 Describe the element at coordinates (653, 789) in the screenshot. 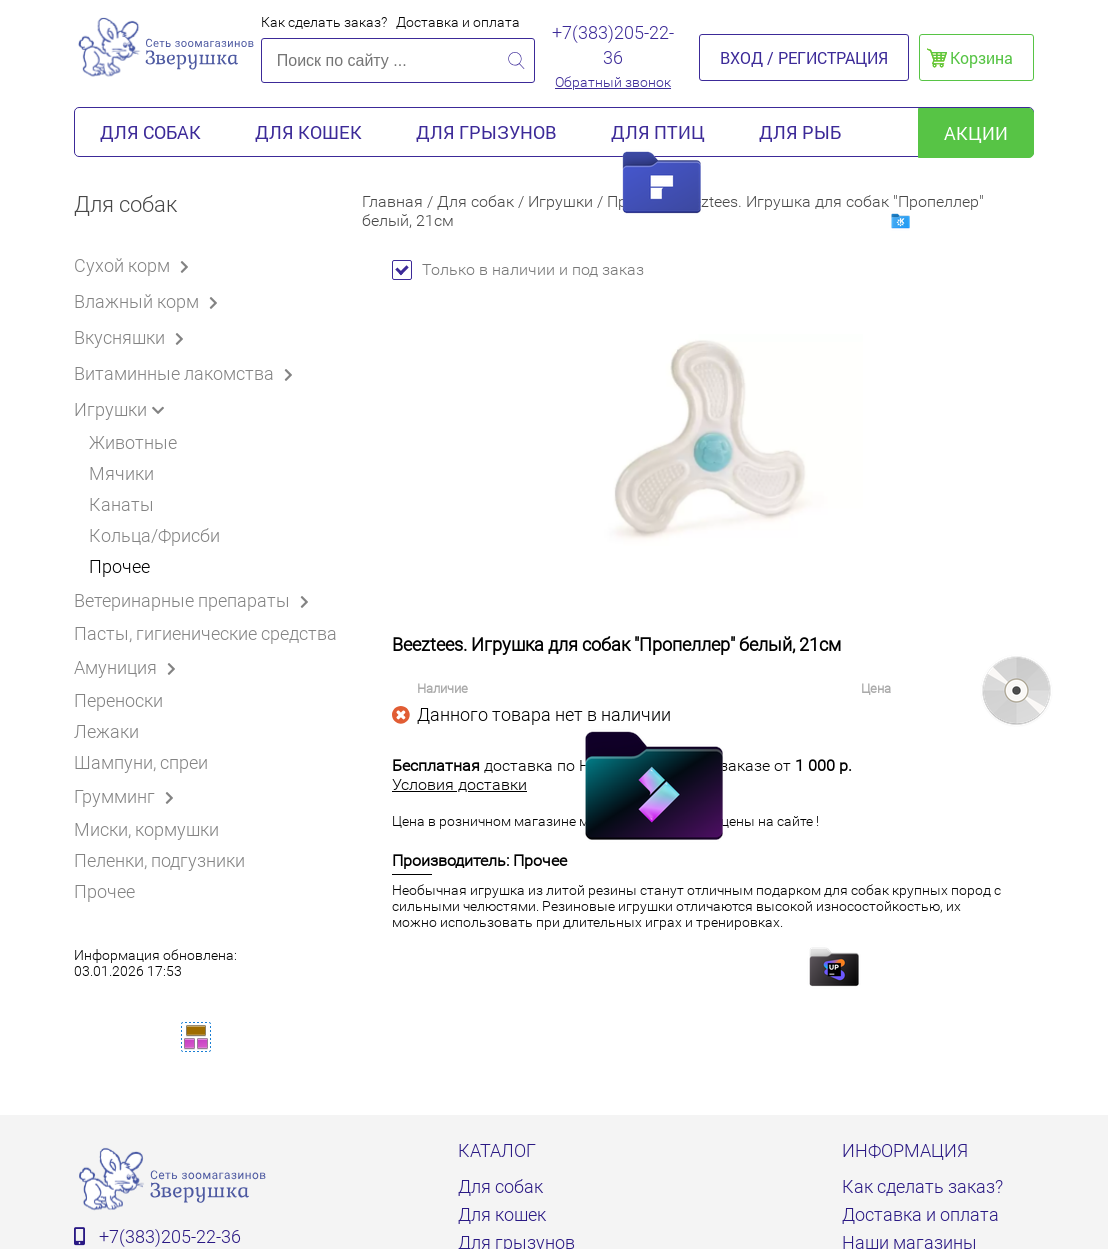

I see `open wondershare filmora go project files` at that location.